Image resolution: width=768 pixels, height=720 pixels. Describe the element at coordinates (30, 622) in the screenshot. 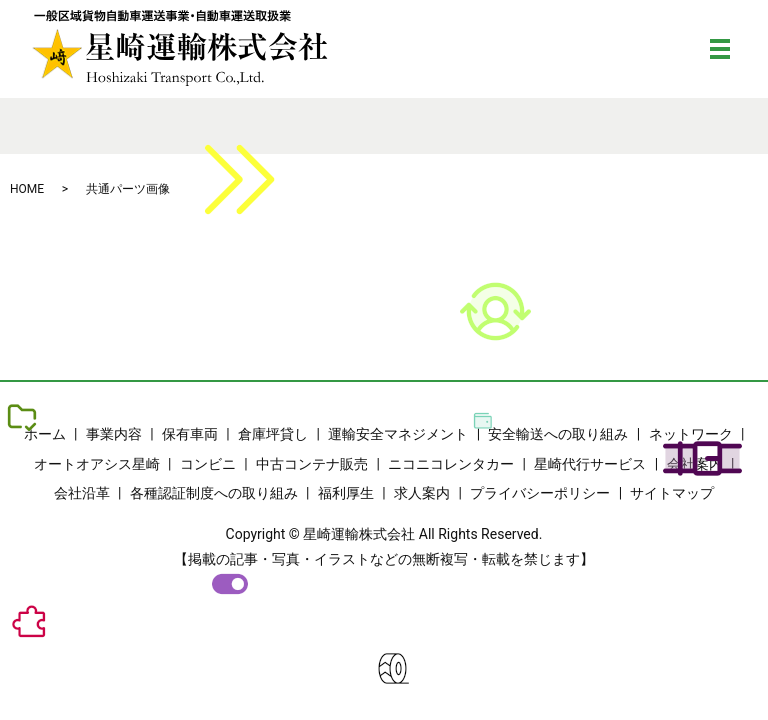

I see `access plugins or extensions` at that location.